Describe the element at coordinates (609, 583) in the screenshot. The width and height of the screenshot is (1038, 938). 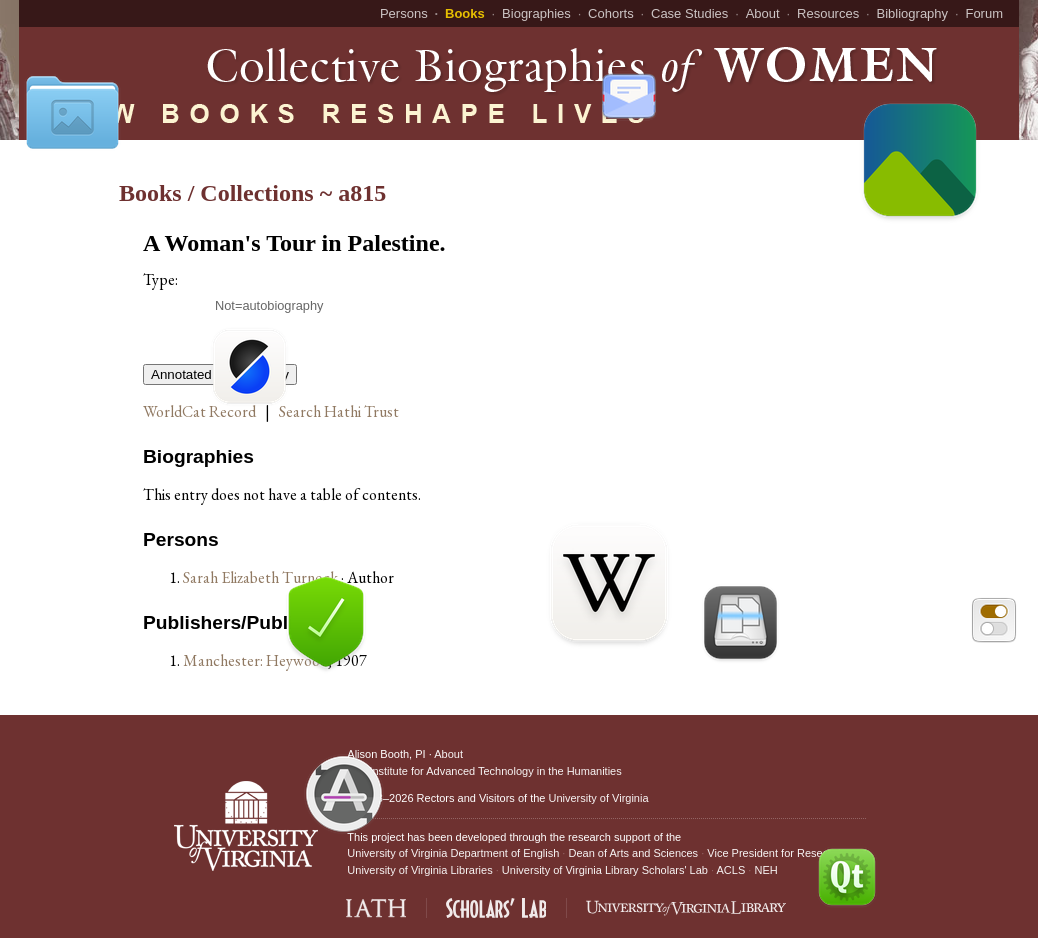
I see `open wike wikipedia reader app` at that location.